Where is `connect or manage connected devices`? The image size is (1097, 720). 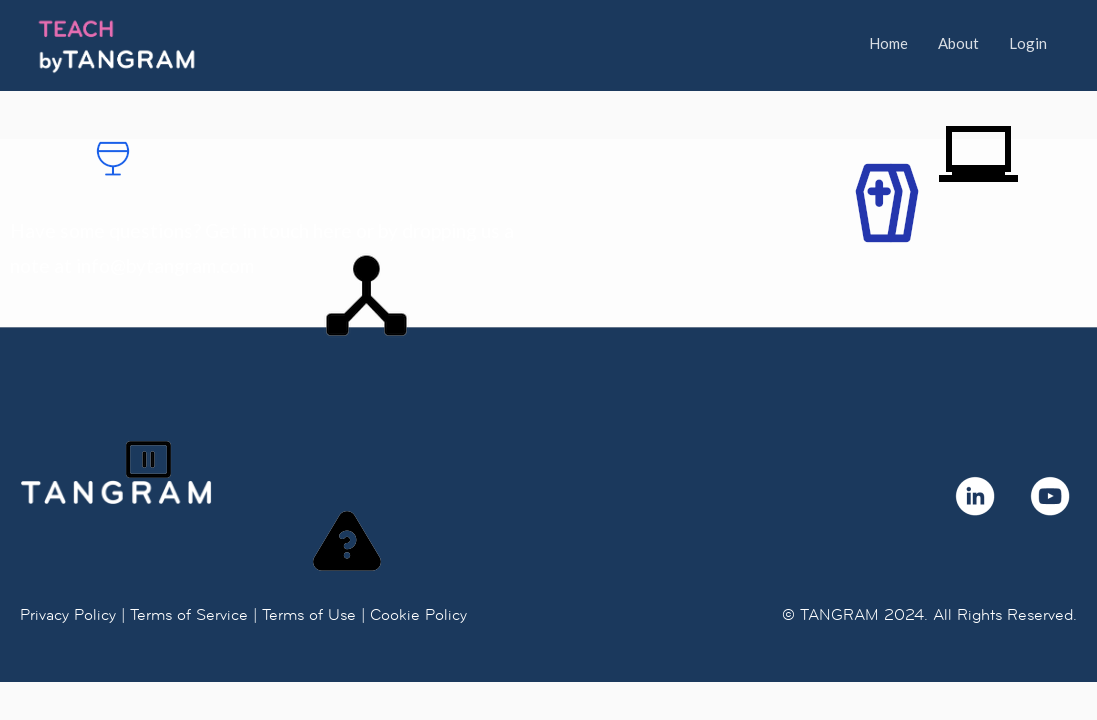
connect or manage connected devices is located at coordinates (366, 295).